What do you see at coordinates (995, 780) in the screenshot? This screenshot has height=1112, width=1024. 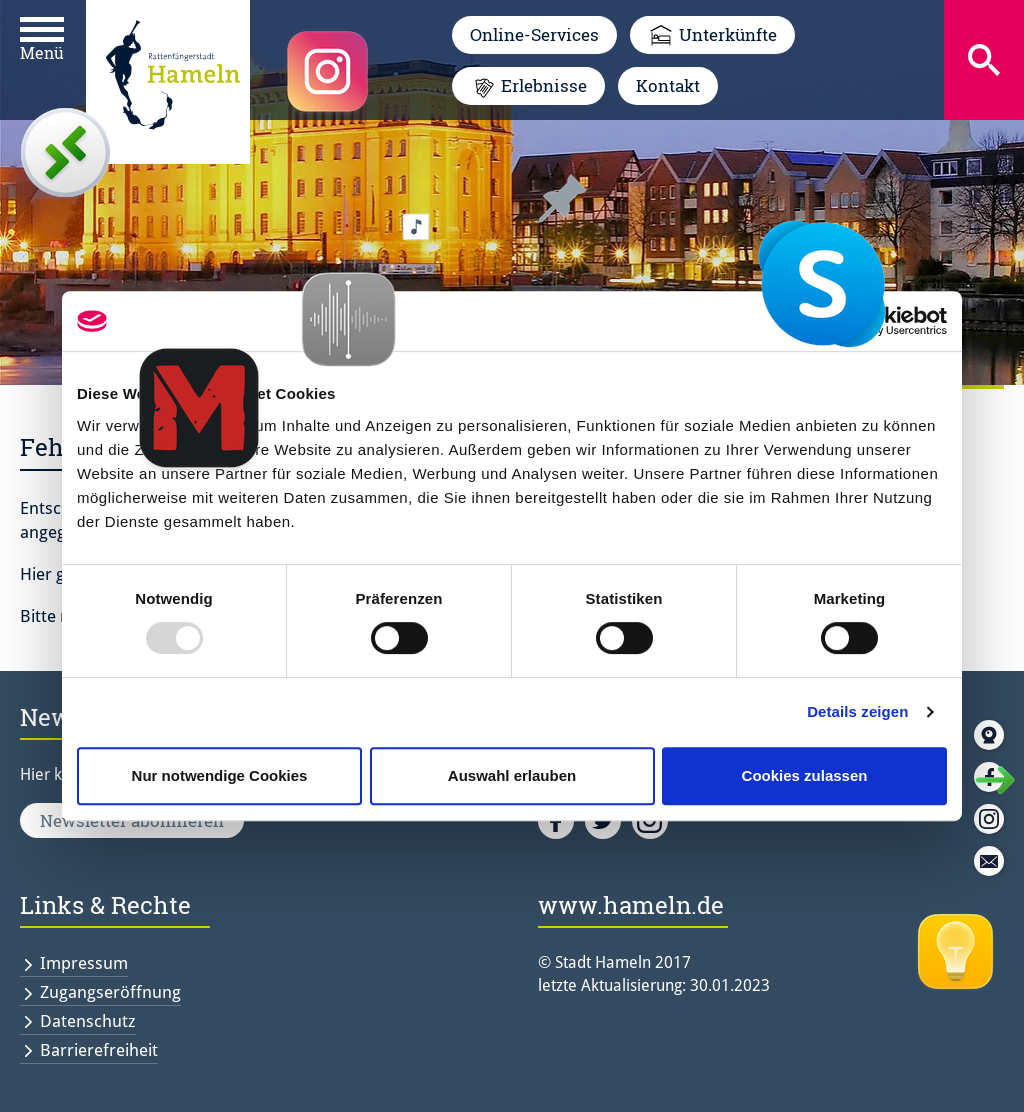 I see `move a file or folder to a new location` at bounding box center [995, 780].